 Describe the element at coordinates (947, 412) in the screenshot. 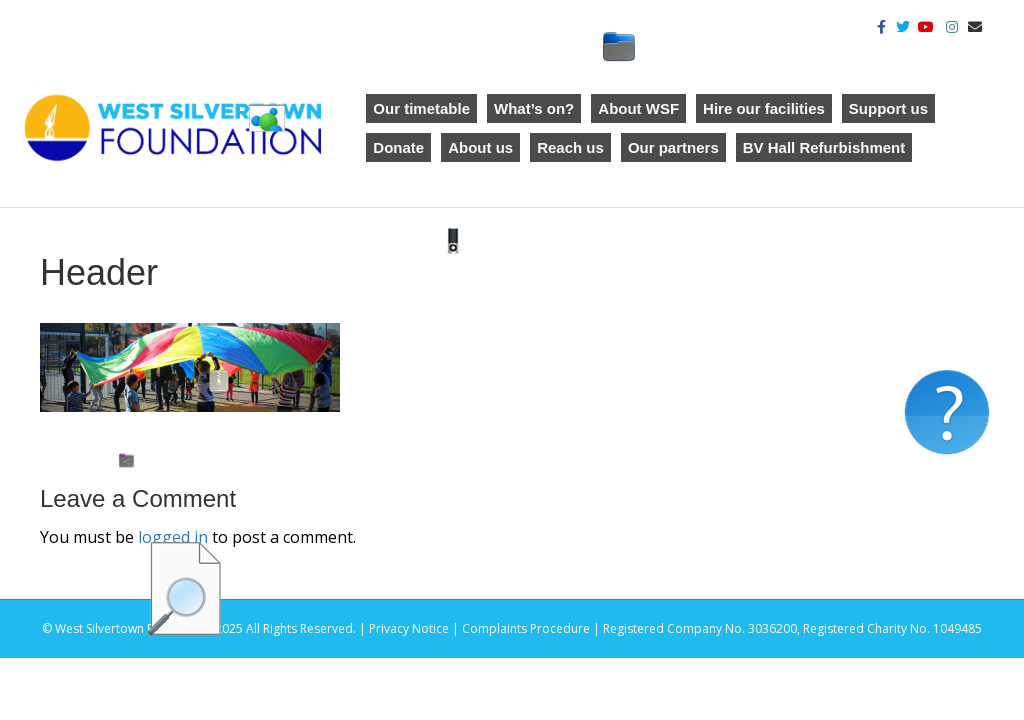

I see `access help or frequently asked questions` at that location.